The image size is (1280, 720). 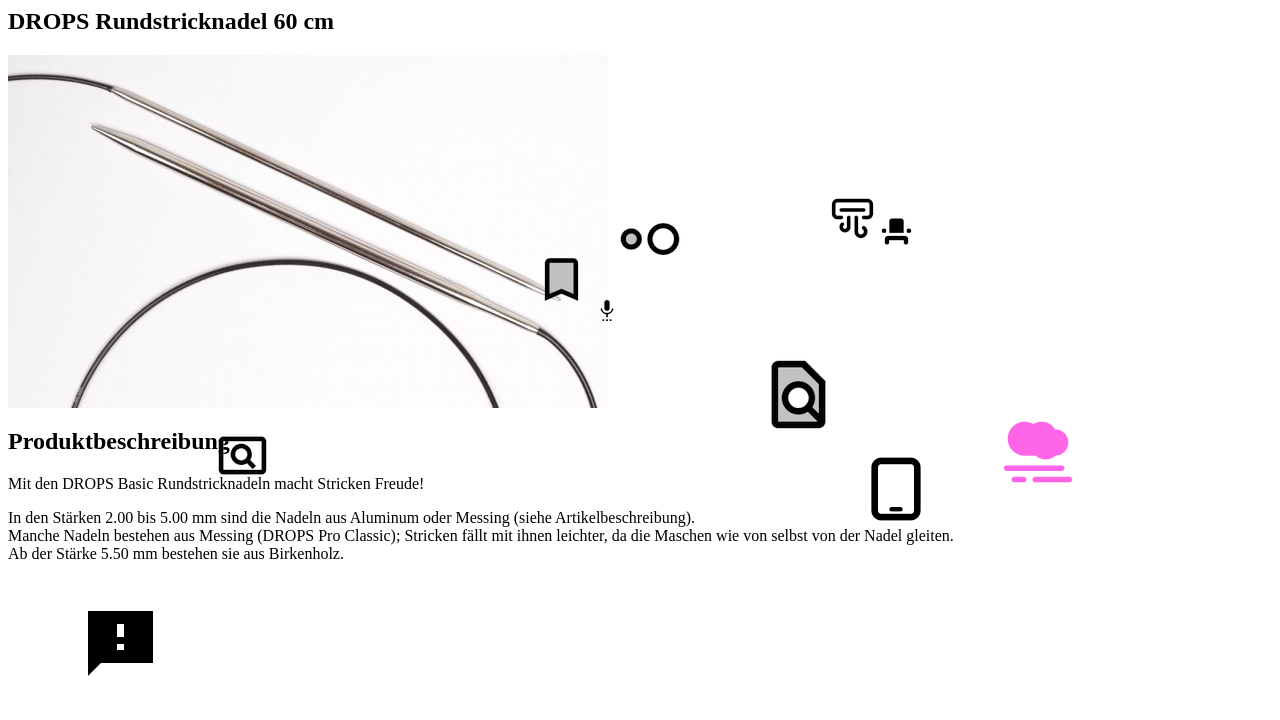 What do you see at coordinates (852, 217) in the screenshot?
I see `adjust air conditioning or ventilation settings` at bounding box center [852, 217].